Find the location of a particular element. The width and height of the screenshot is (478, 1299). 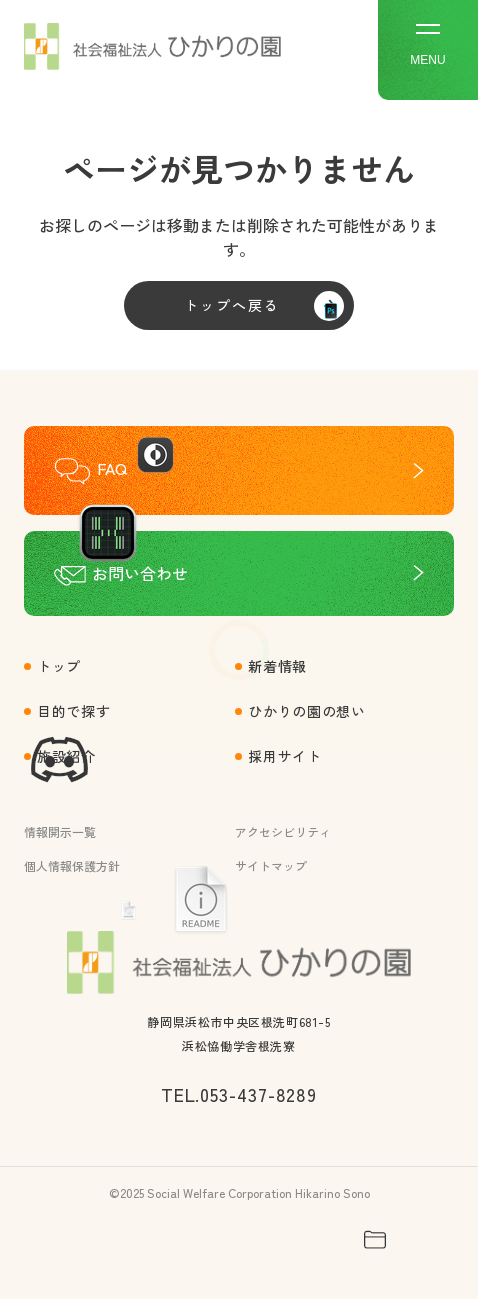

open readme documentation file is located at coordinates (201, 900).